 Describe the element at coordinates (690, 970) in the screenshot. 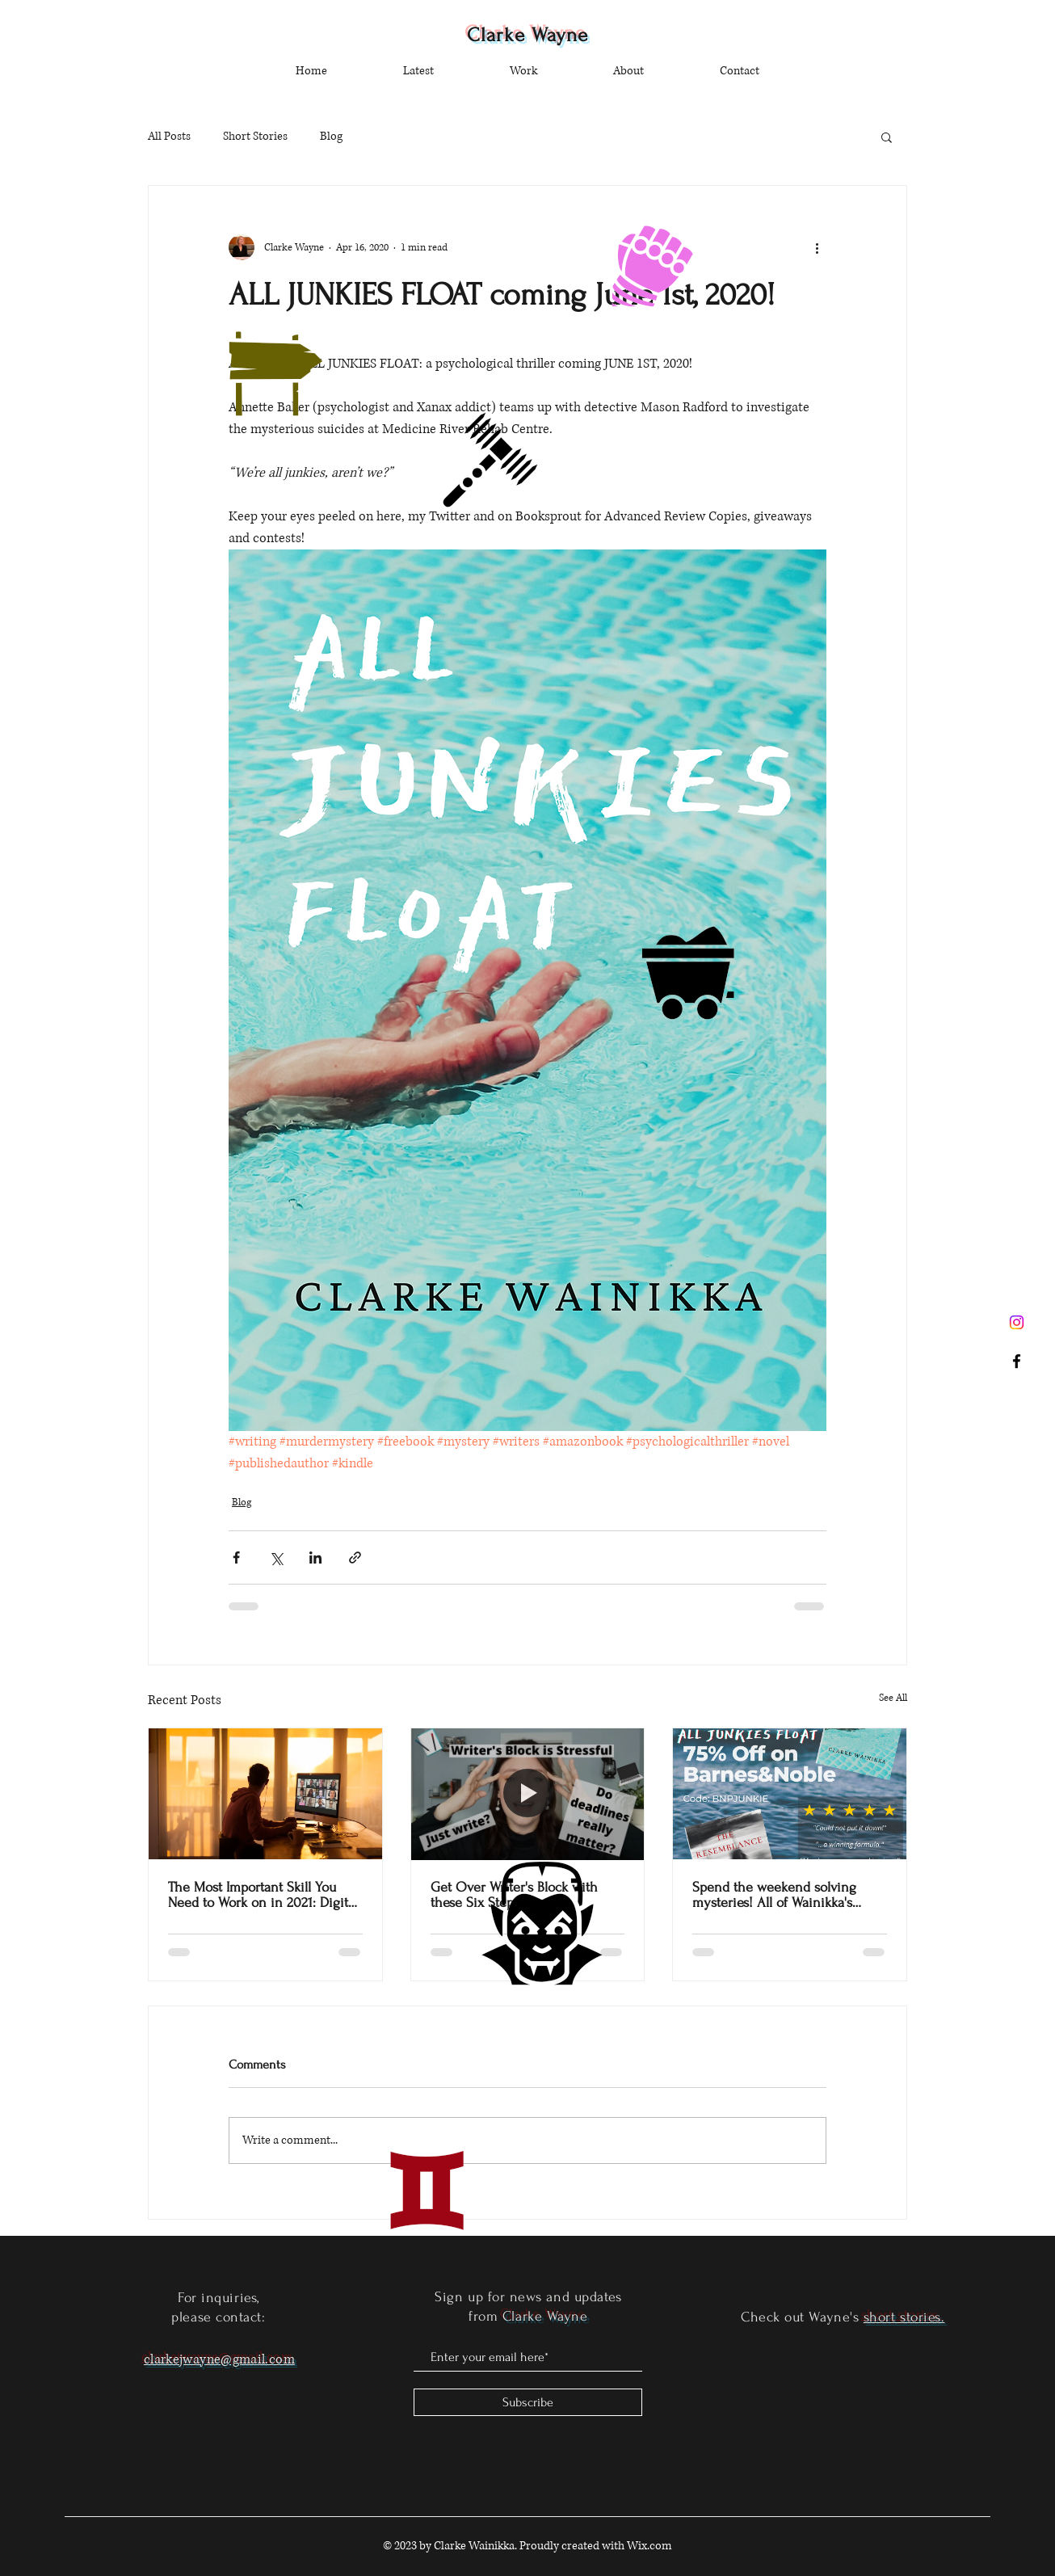

I see `access mining or resource collection game feature` at that location.